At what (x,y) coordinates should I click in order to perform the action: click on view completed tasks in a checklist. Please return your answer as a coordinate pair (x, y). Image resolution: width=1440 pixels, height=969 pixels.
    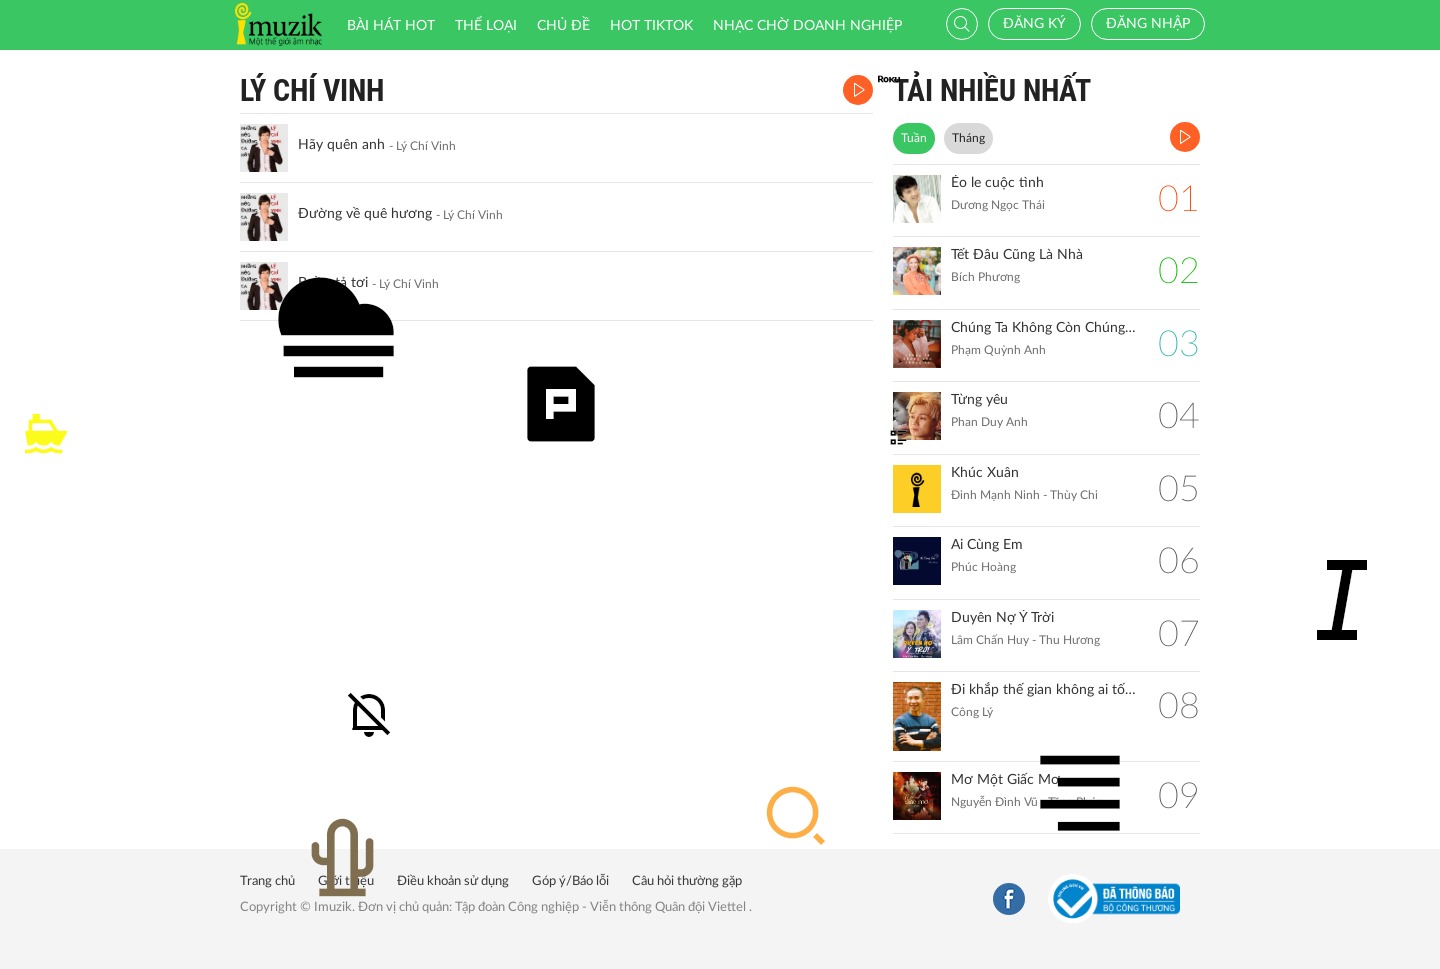
    Looking at the image, I should click on (898, 437).